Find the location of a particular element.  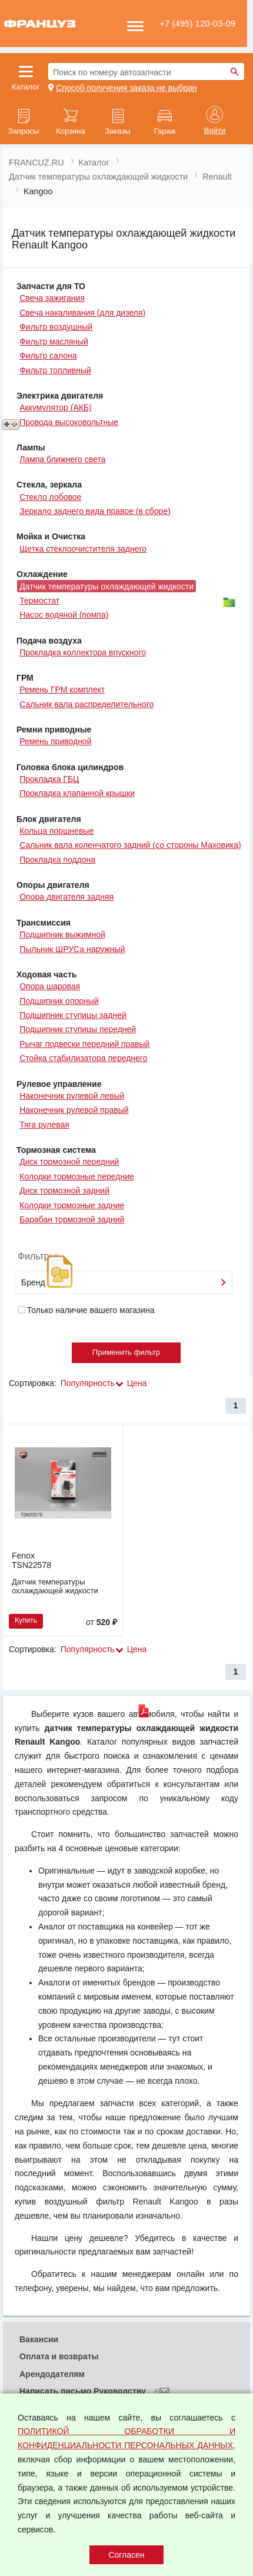

libreoffice draw document file is located at coordinates (59, 1271).